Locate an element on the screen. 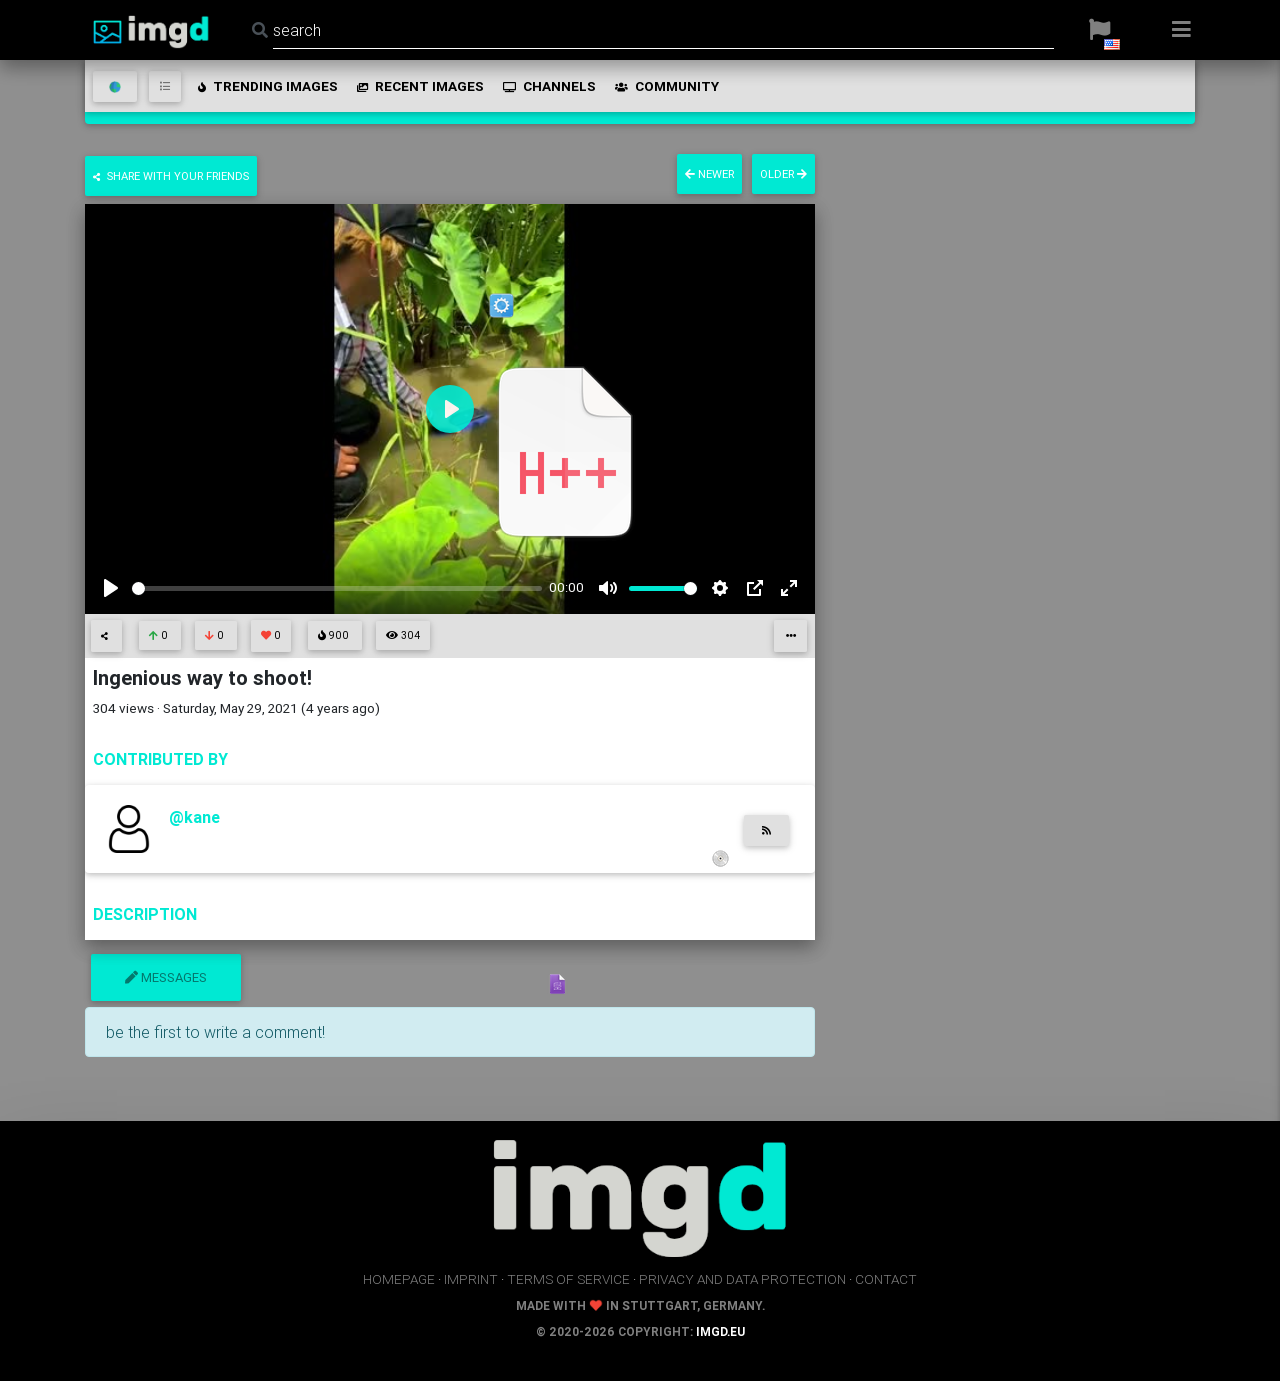 The image size is (1280, 1381). a c++ header file is located at coordinates (565, 452).